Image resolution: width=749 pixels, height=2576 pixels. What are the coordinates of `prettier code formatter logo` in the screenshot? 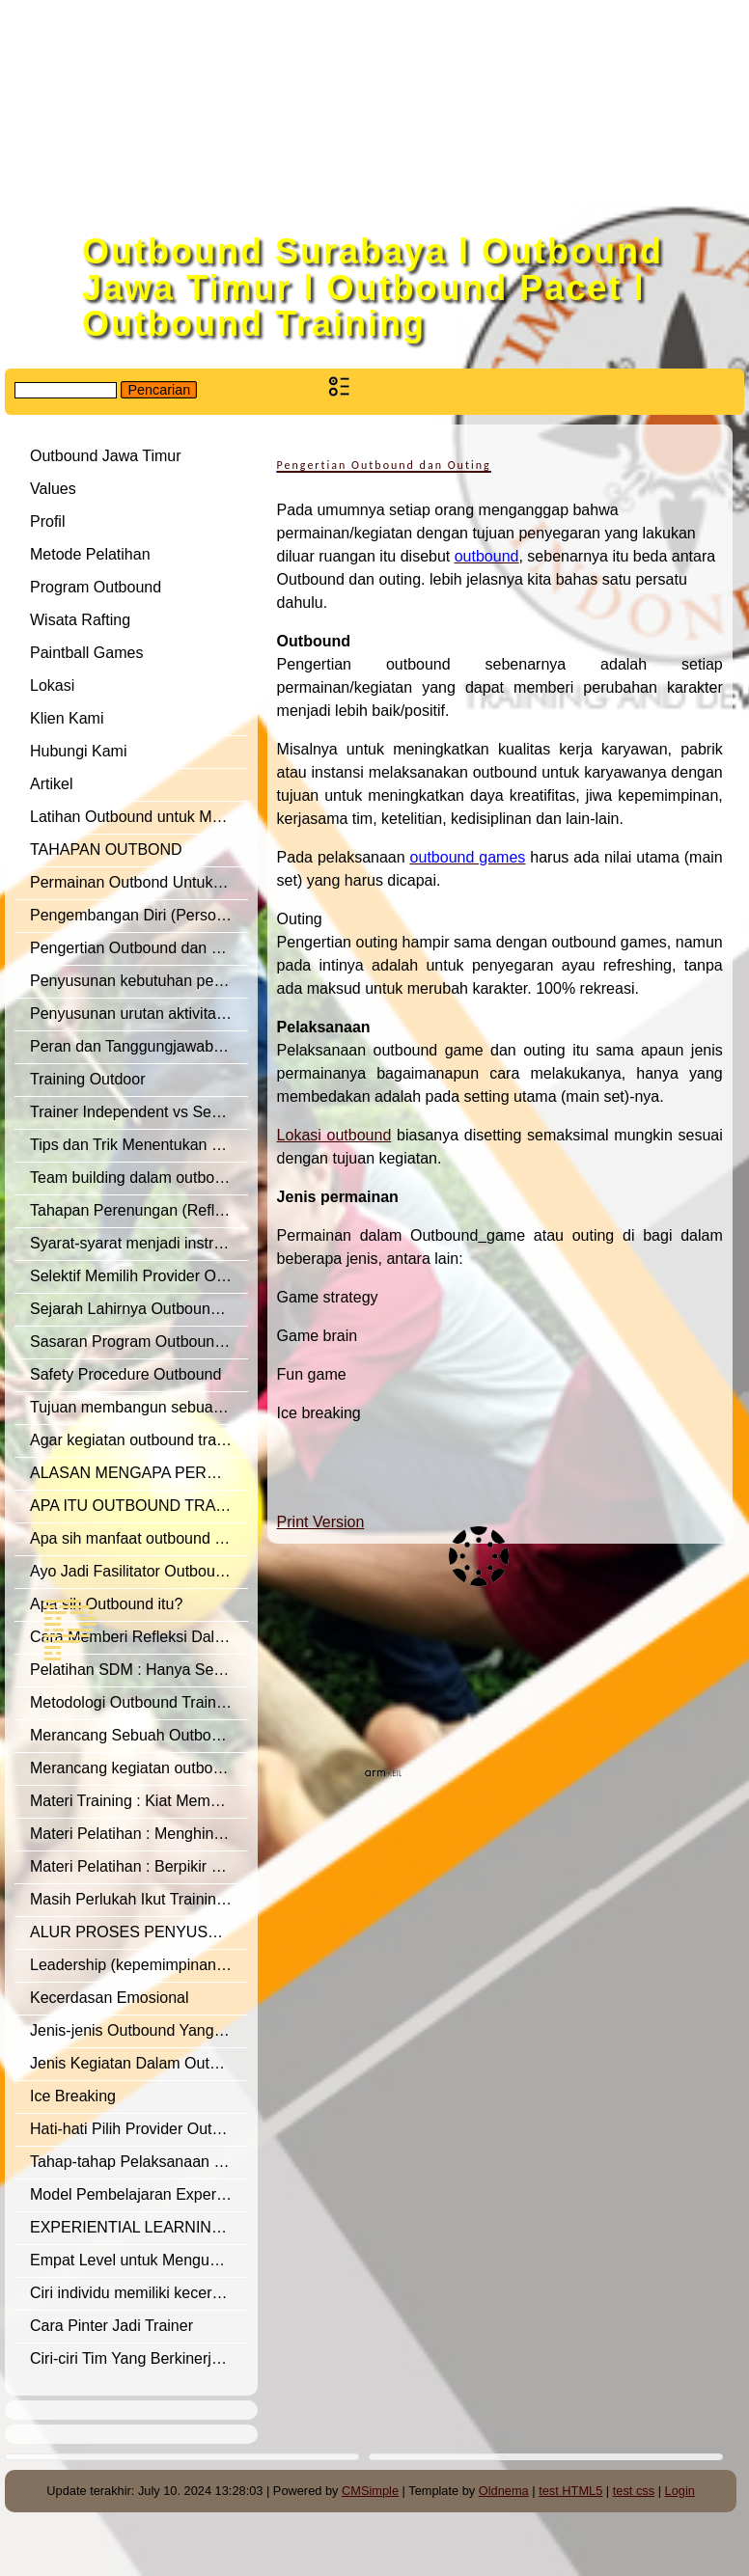 It's located at (69, 1630).